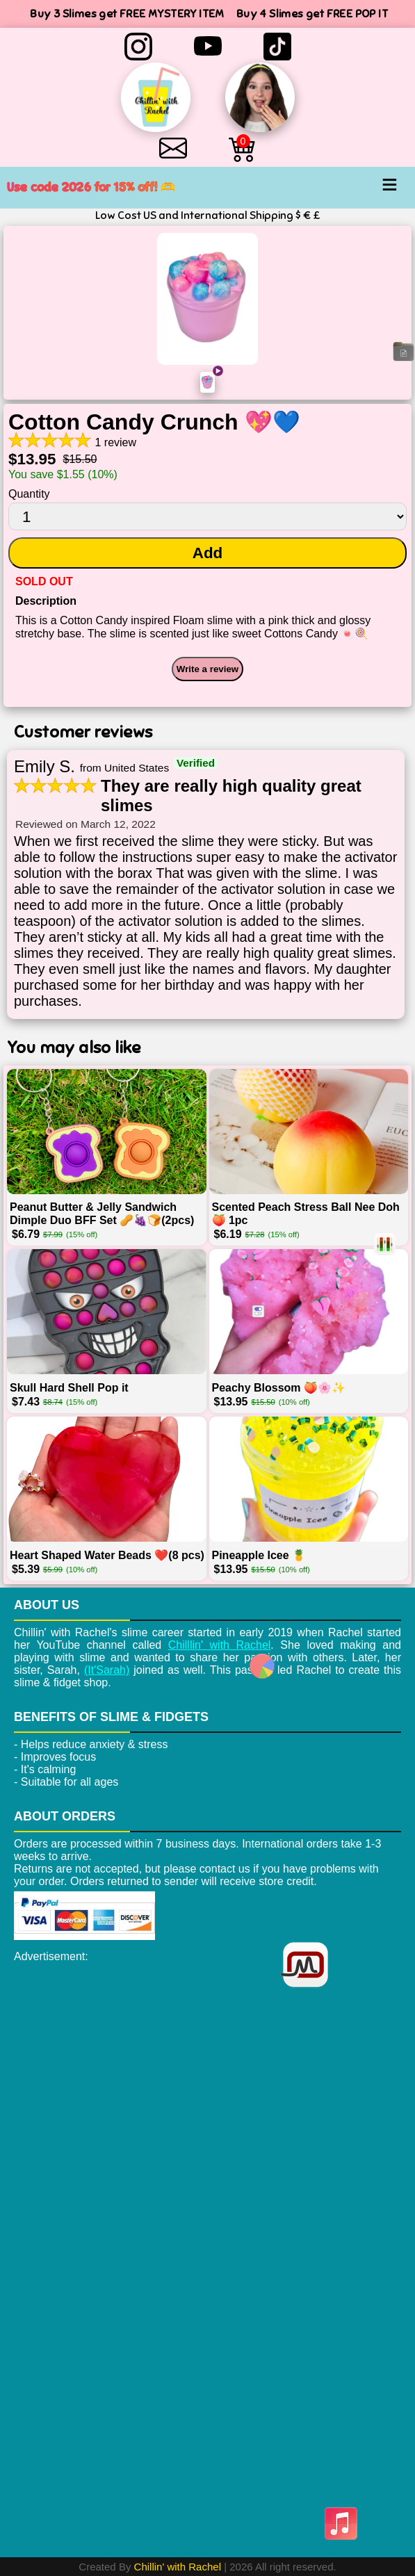  I want to click on open gnome tweaks to customize desktop settings, so click(258, 1311).